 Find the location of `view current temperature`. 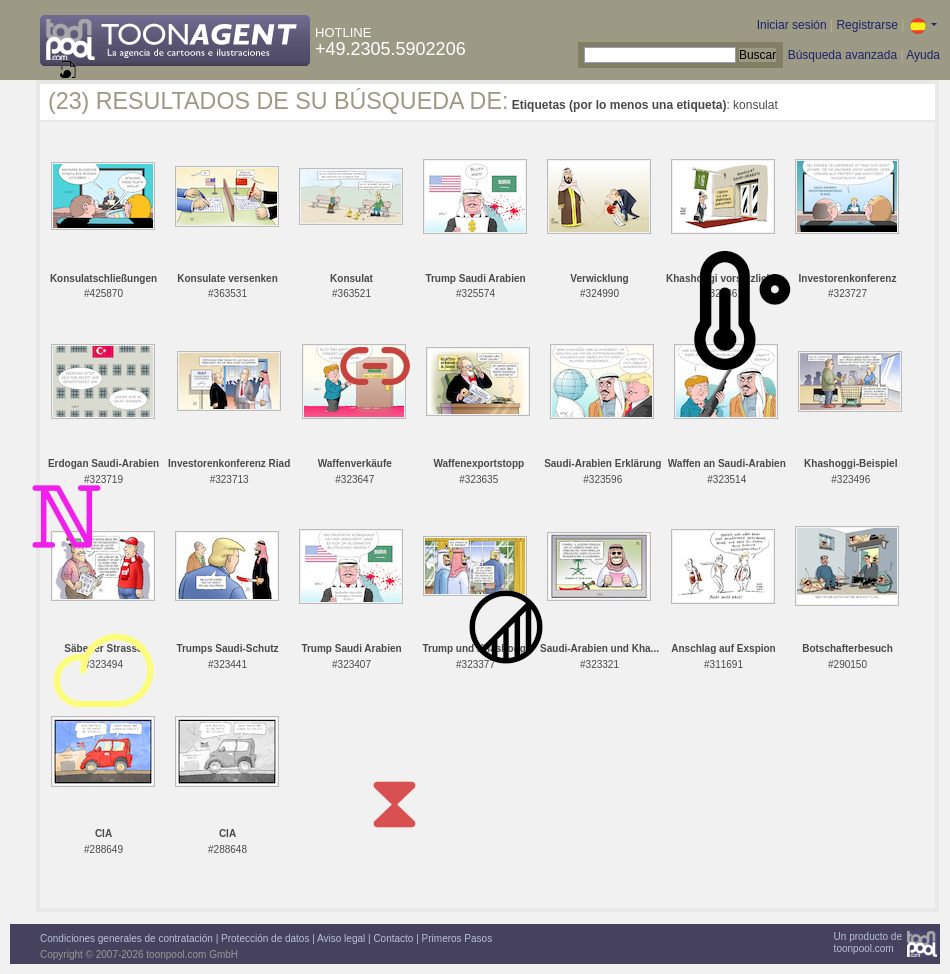

view current temperature is located at coordinates (734, 310).